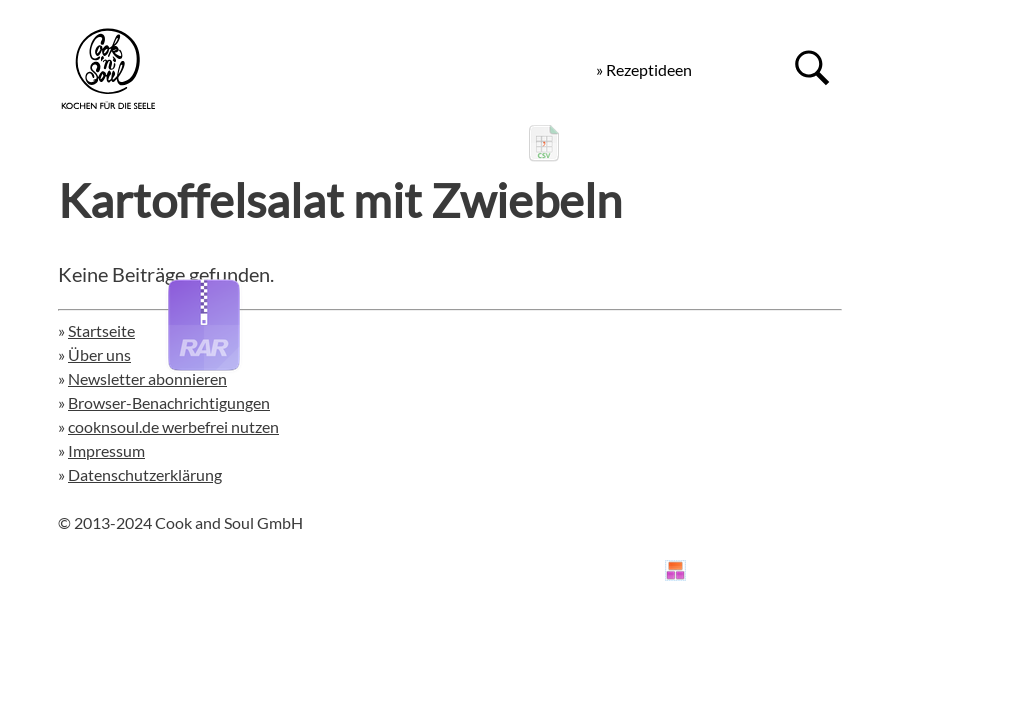 The image size is (1024, 720). Describe the element at coordinates (675, 570) in the screenshot. I see `select all items in the current view` at that location.